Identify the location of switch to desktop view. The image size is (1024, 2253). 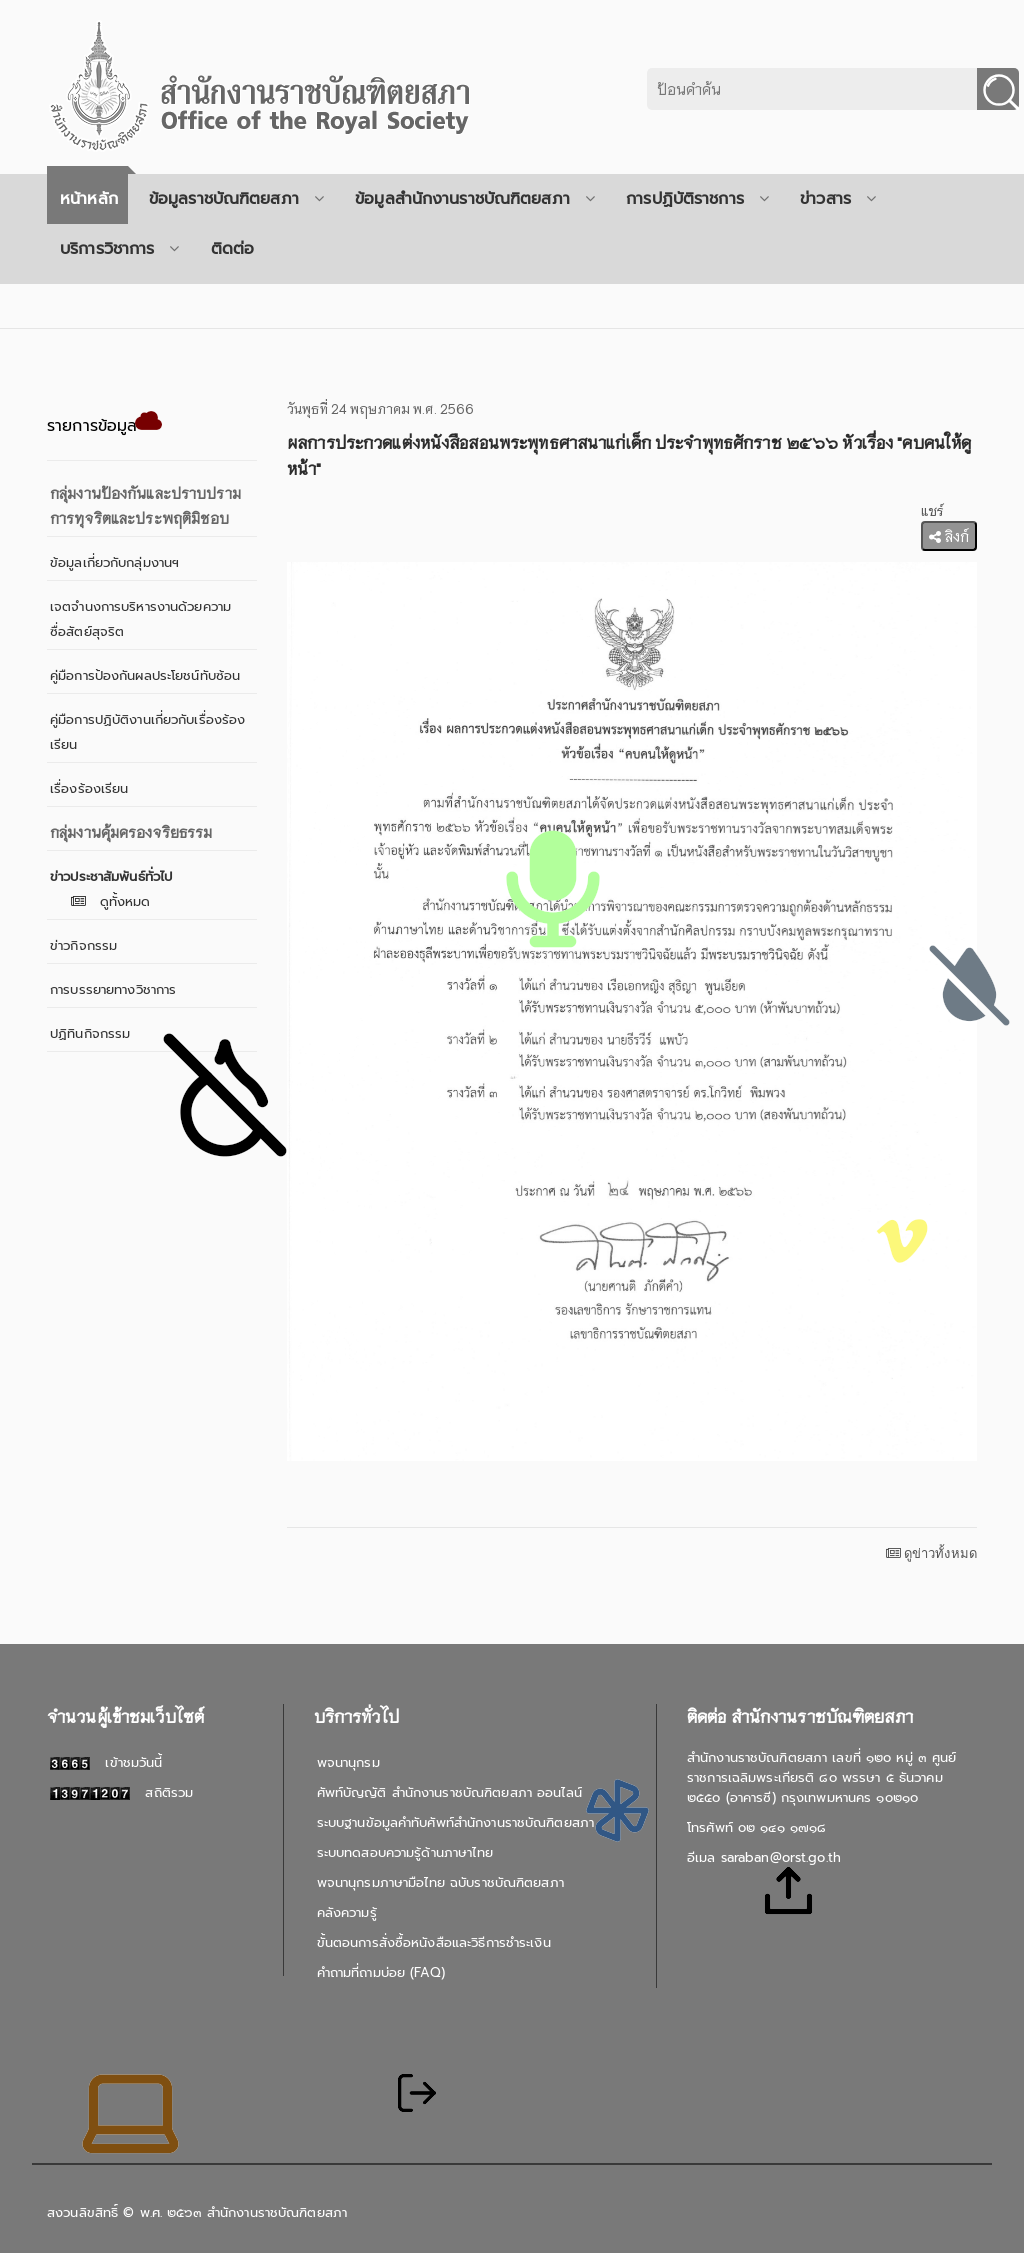
(130, 2111).